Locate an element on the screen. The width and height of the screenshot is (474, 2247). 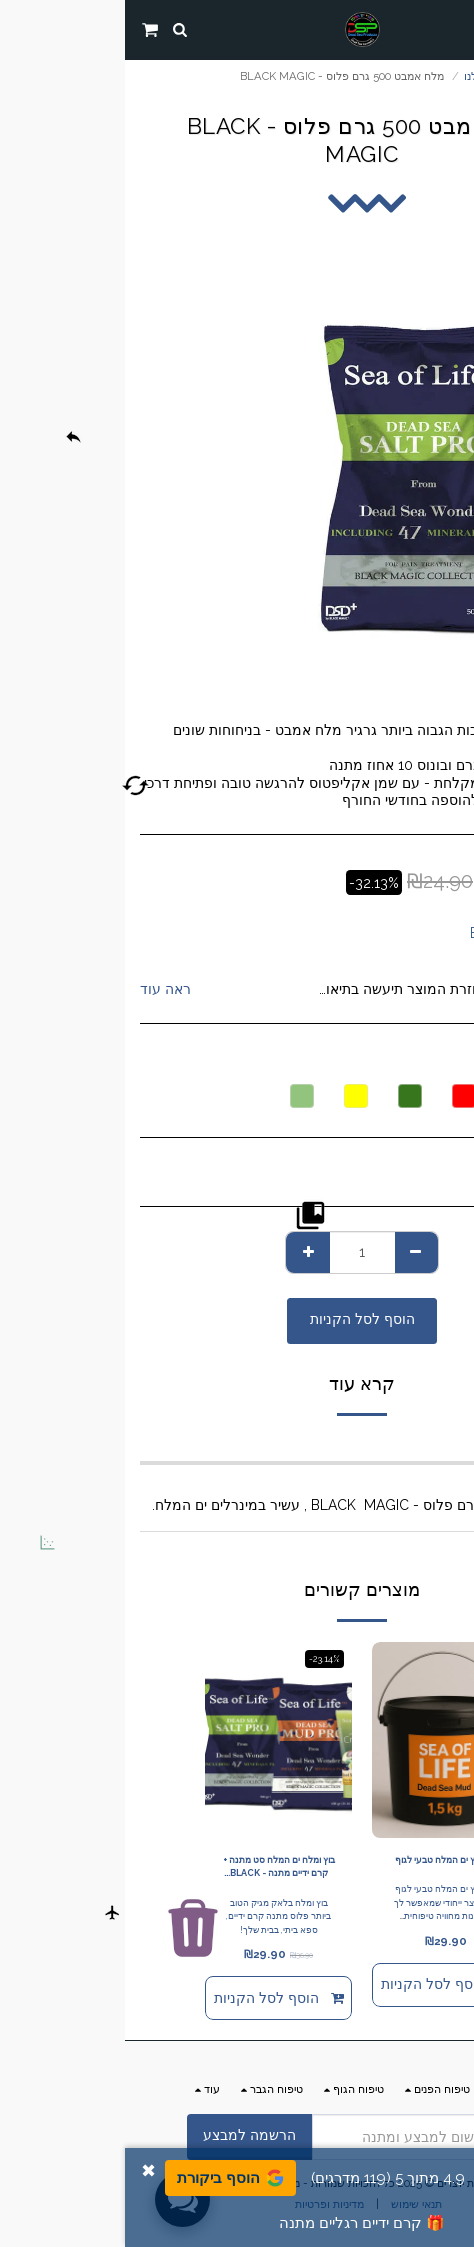
refresh or reload content is located at coordinates (135, 785).